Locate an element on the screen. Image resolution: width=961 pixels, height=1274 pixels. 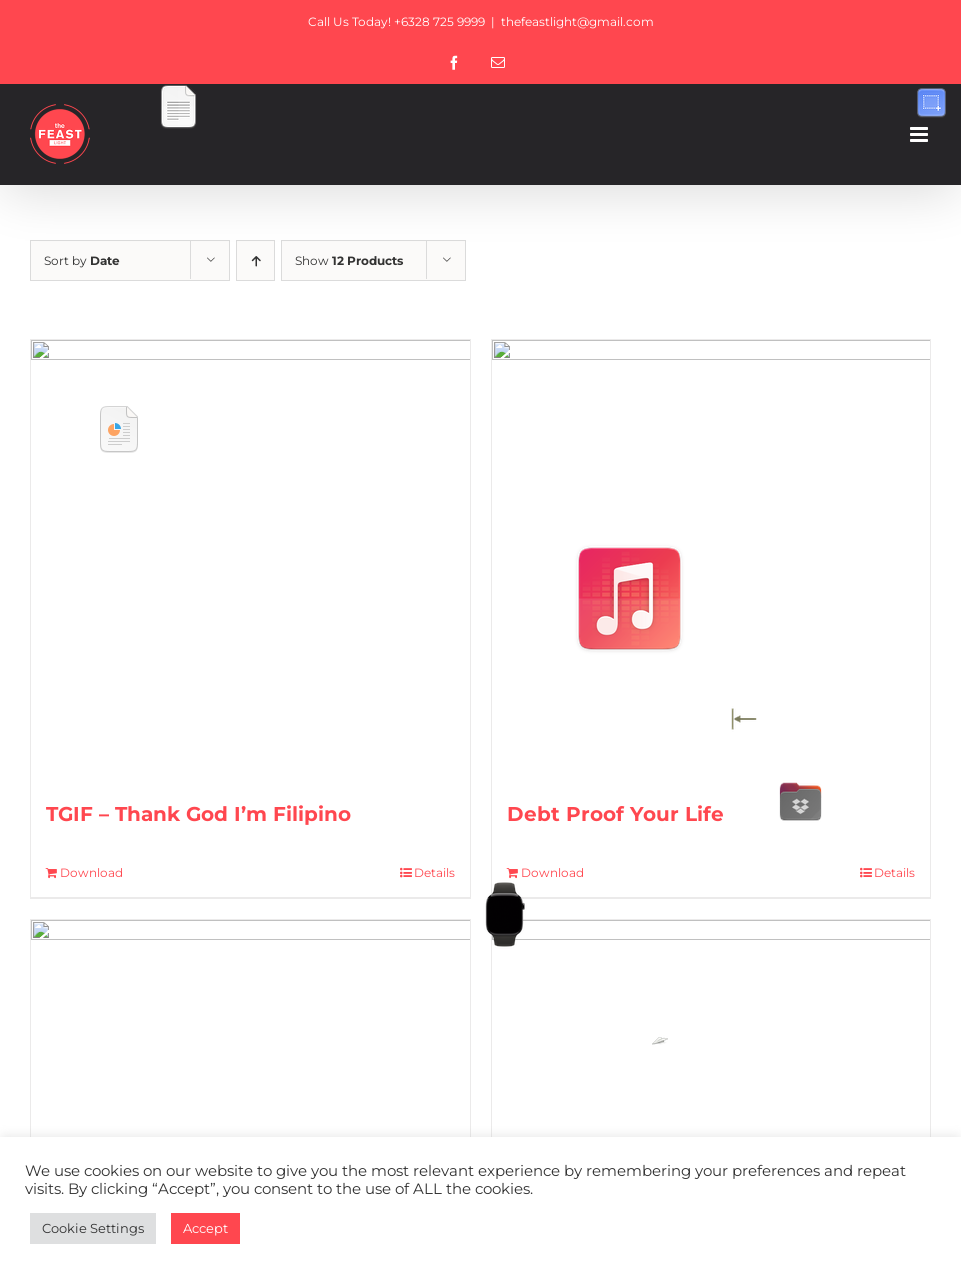
take a screenshot is located at coordinates (931, 102).